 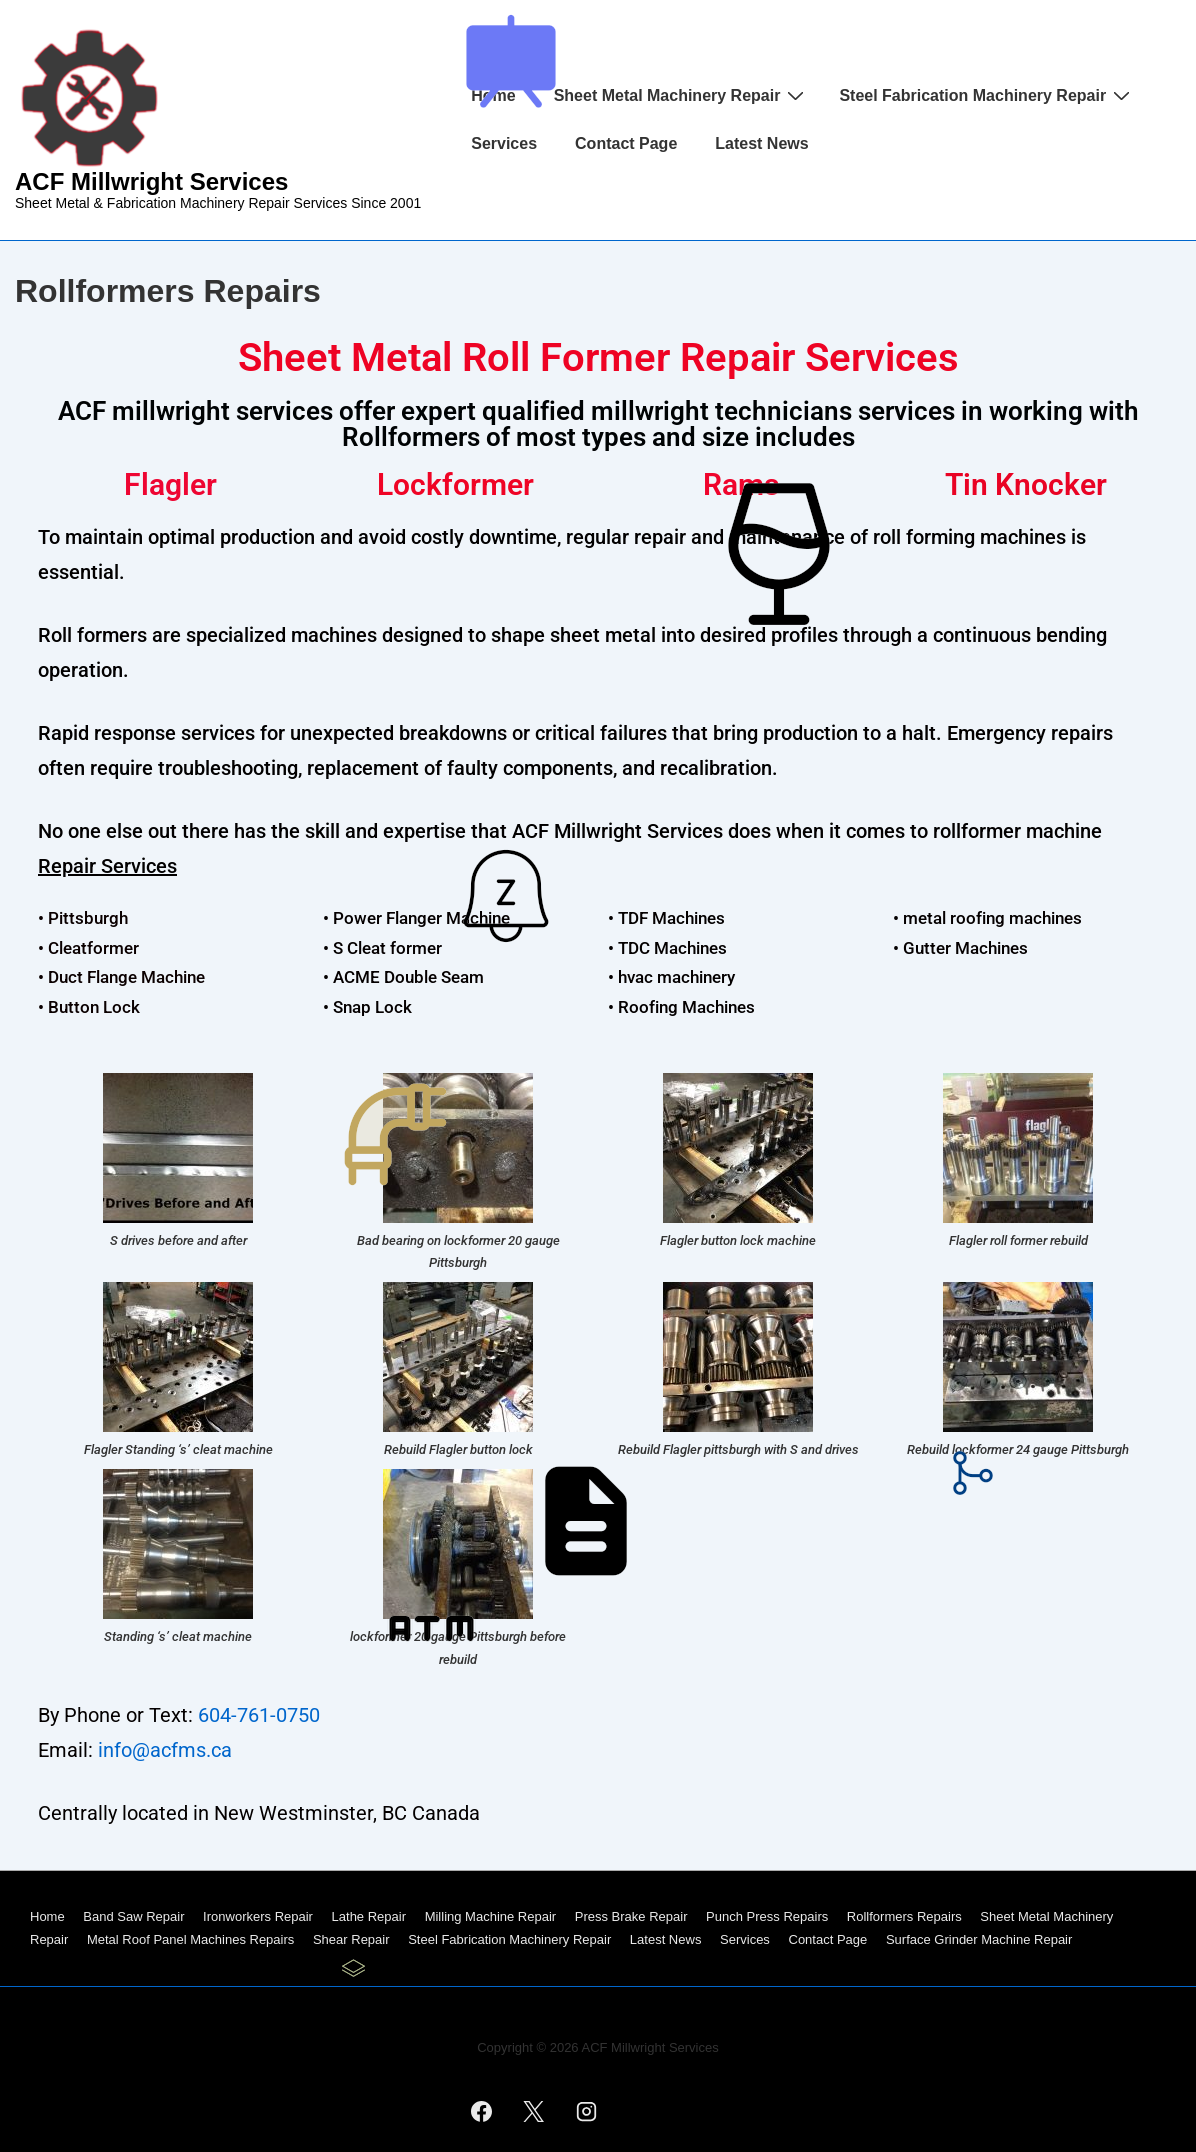 I want to click on browse wine or beverage options, so click(x=779, y=549).